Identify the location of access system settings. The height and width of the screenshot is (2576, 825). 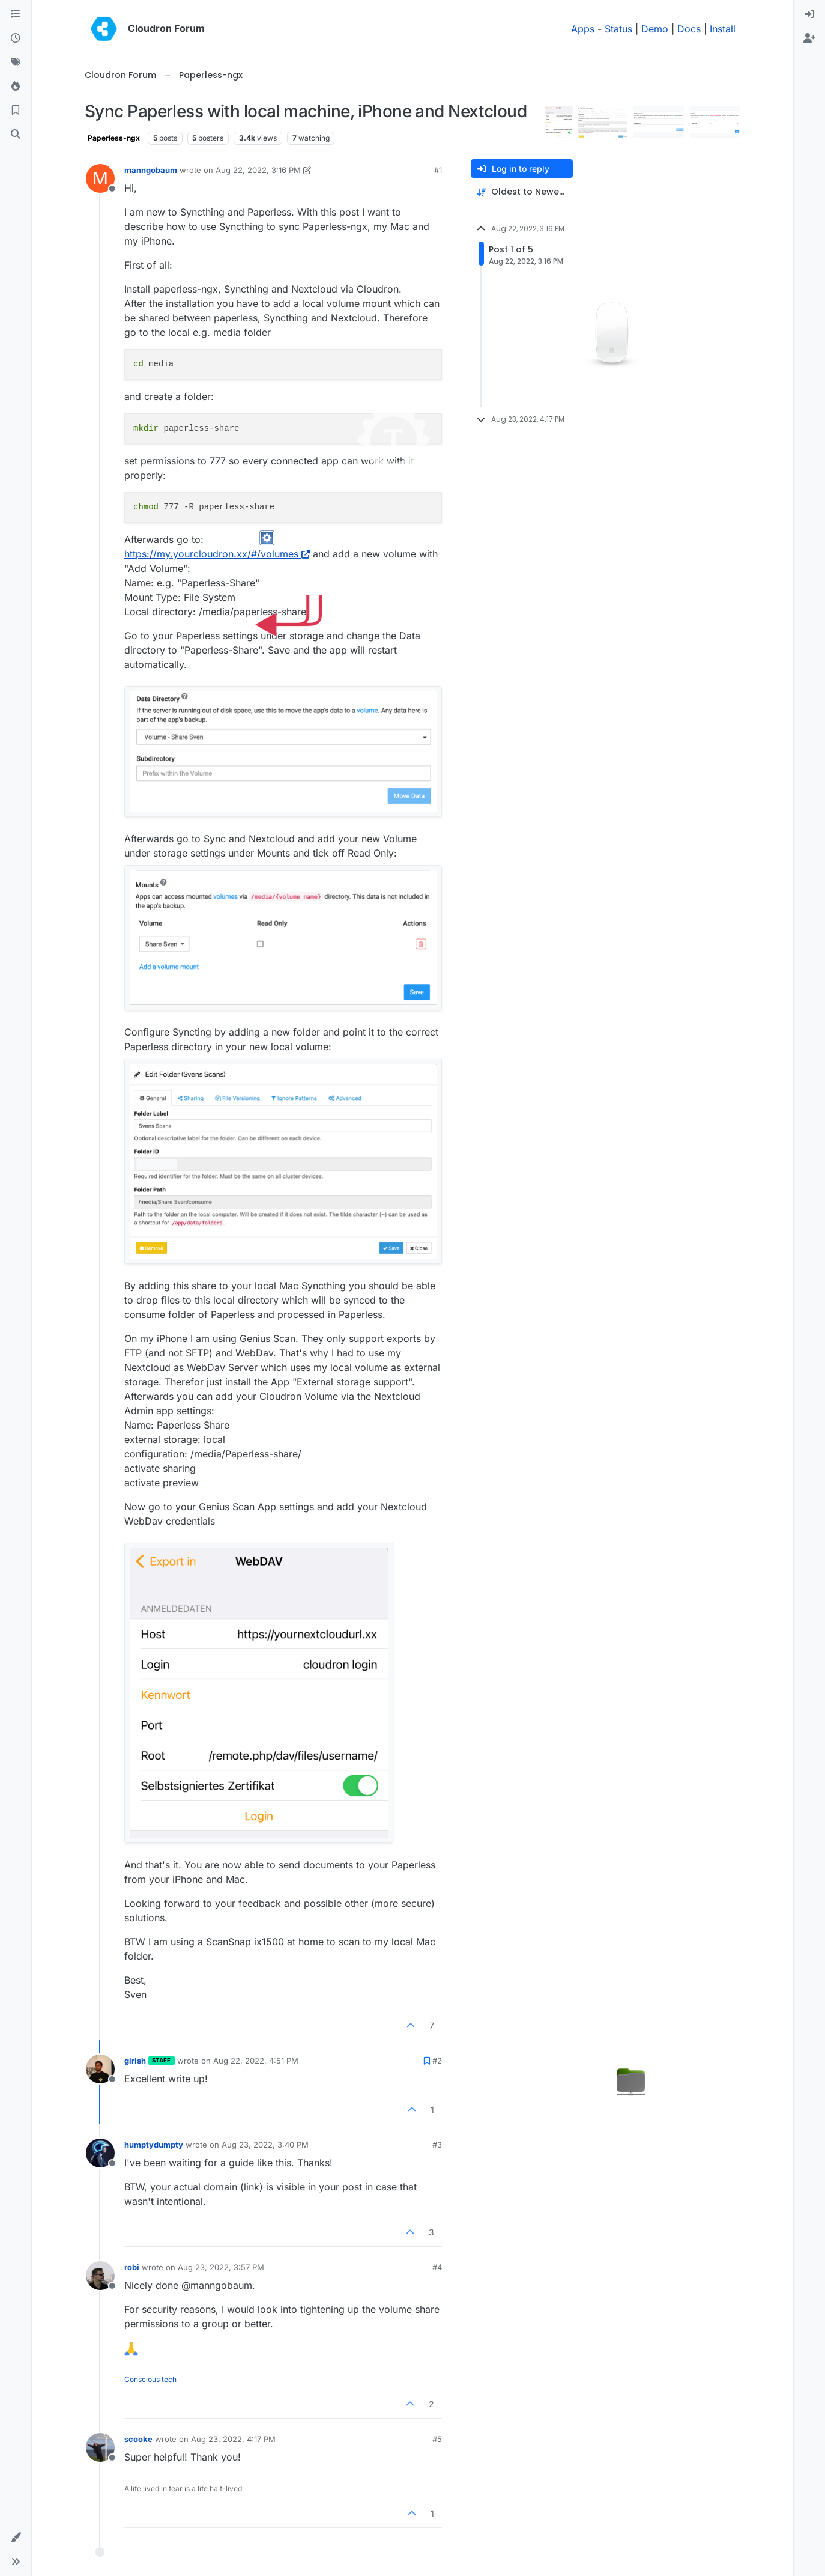
(267, 538).